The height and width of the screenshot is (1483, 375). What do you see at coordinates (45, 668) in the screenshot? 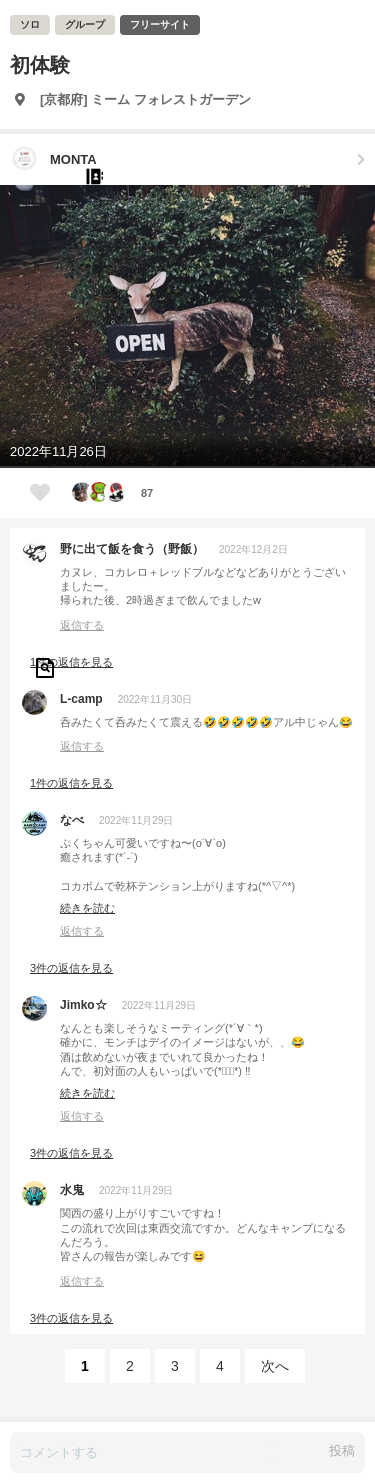
I see `search within a document` at bounding box center [45, 668].